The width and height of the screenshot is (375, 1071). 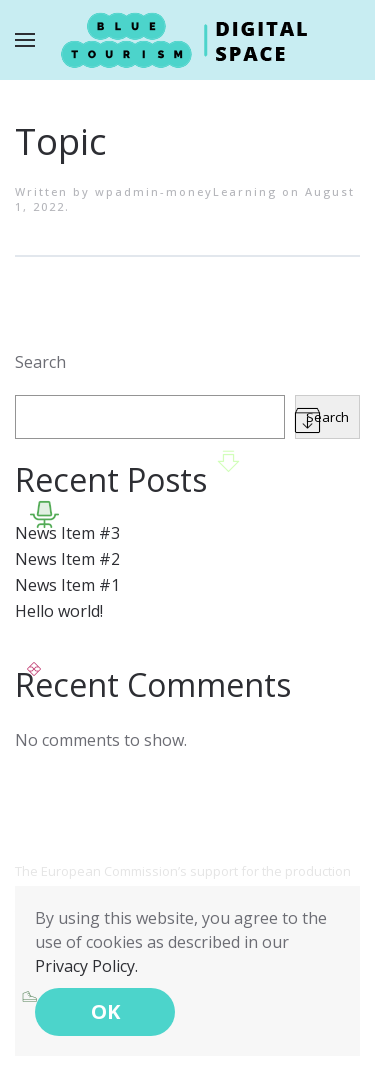 I want to click on download to storage or archive, so click(x=307, y=420).